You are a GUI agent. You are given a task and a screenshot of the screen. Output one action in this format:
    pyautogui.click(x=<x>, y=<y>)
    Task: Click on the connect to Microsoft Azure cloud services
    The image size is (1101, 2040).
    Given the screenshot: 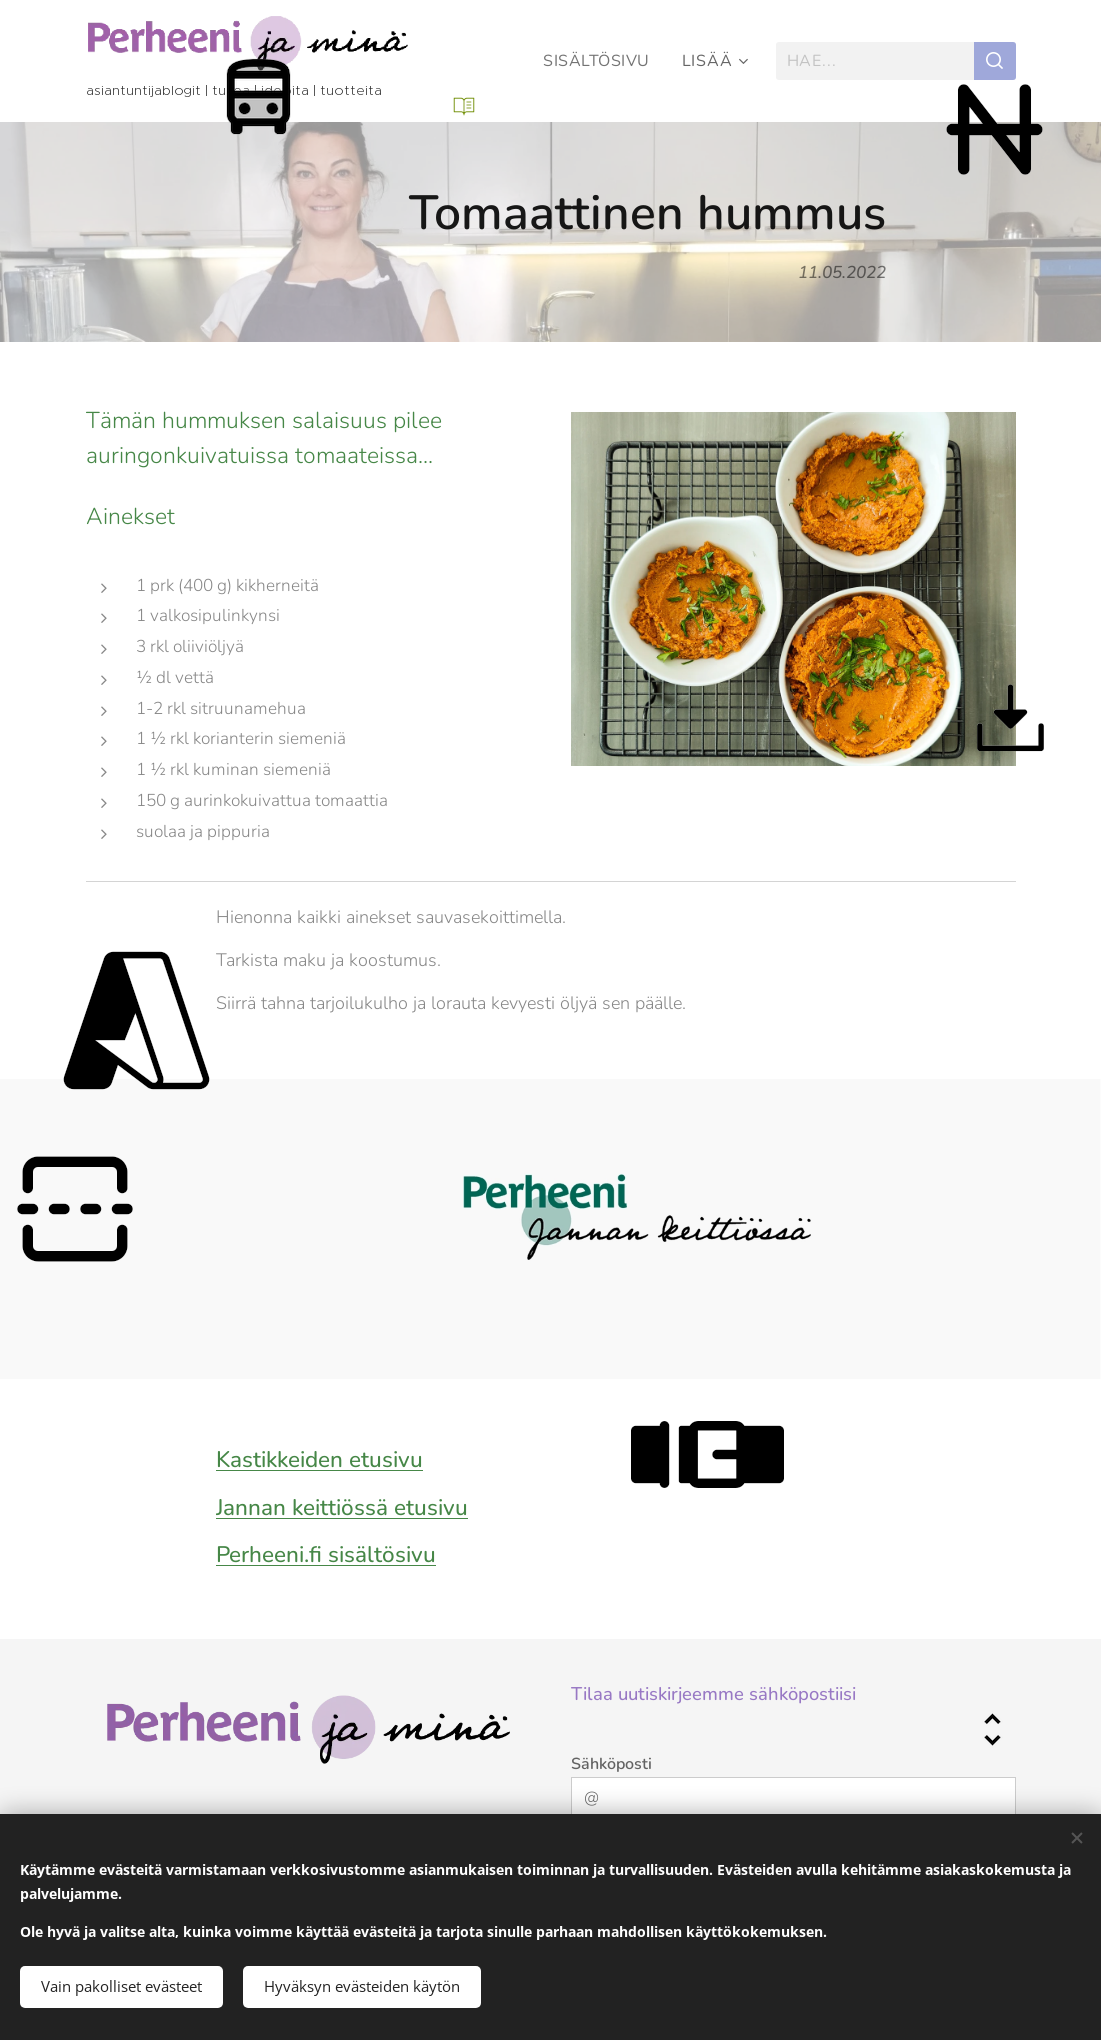 What is the action you would take?
    pyautogui.click(x=136, y=1020)
    